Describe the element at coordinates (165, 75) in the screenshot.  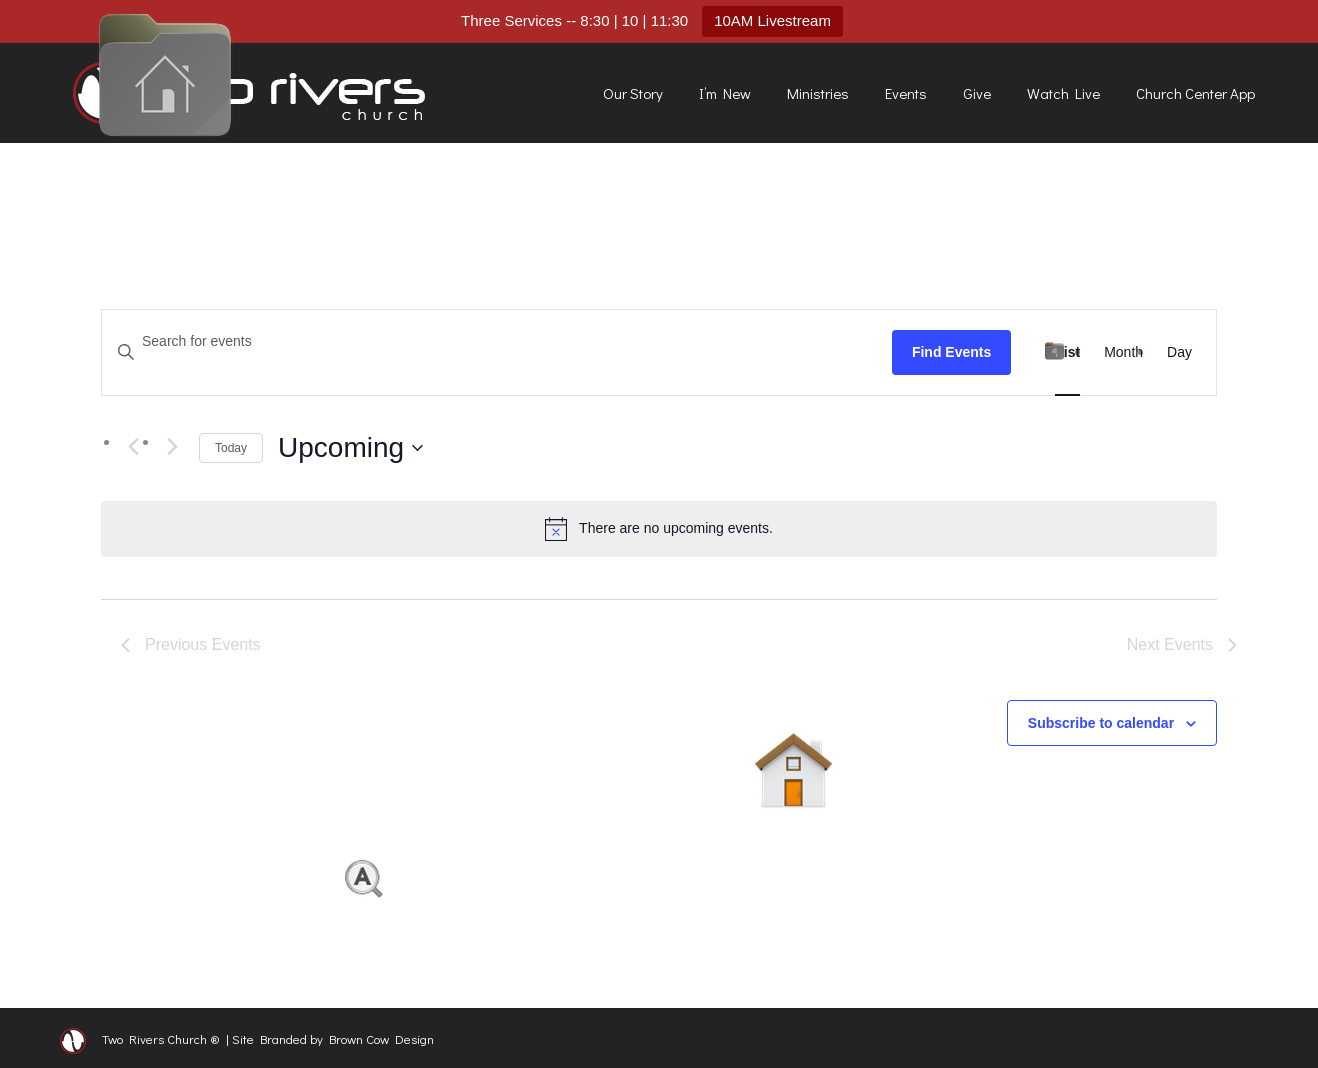
I see `access your home folder` at that location.